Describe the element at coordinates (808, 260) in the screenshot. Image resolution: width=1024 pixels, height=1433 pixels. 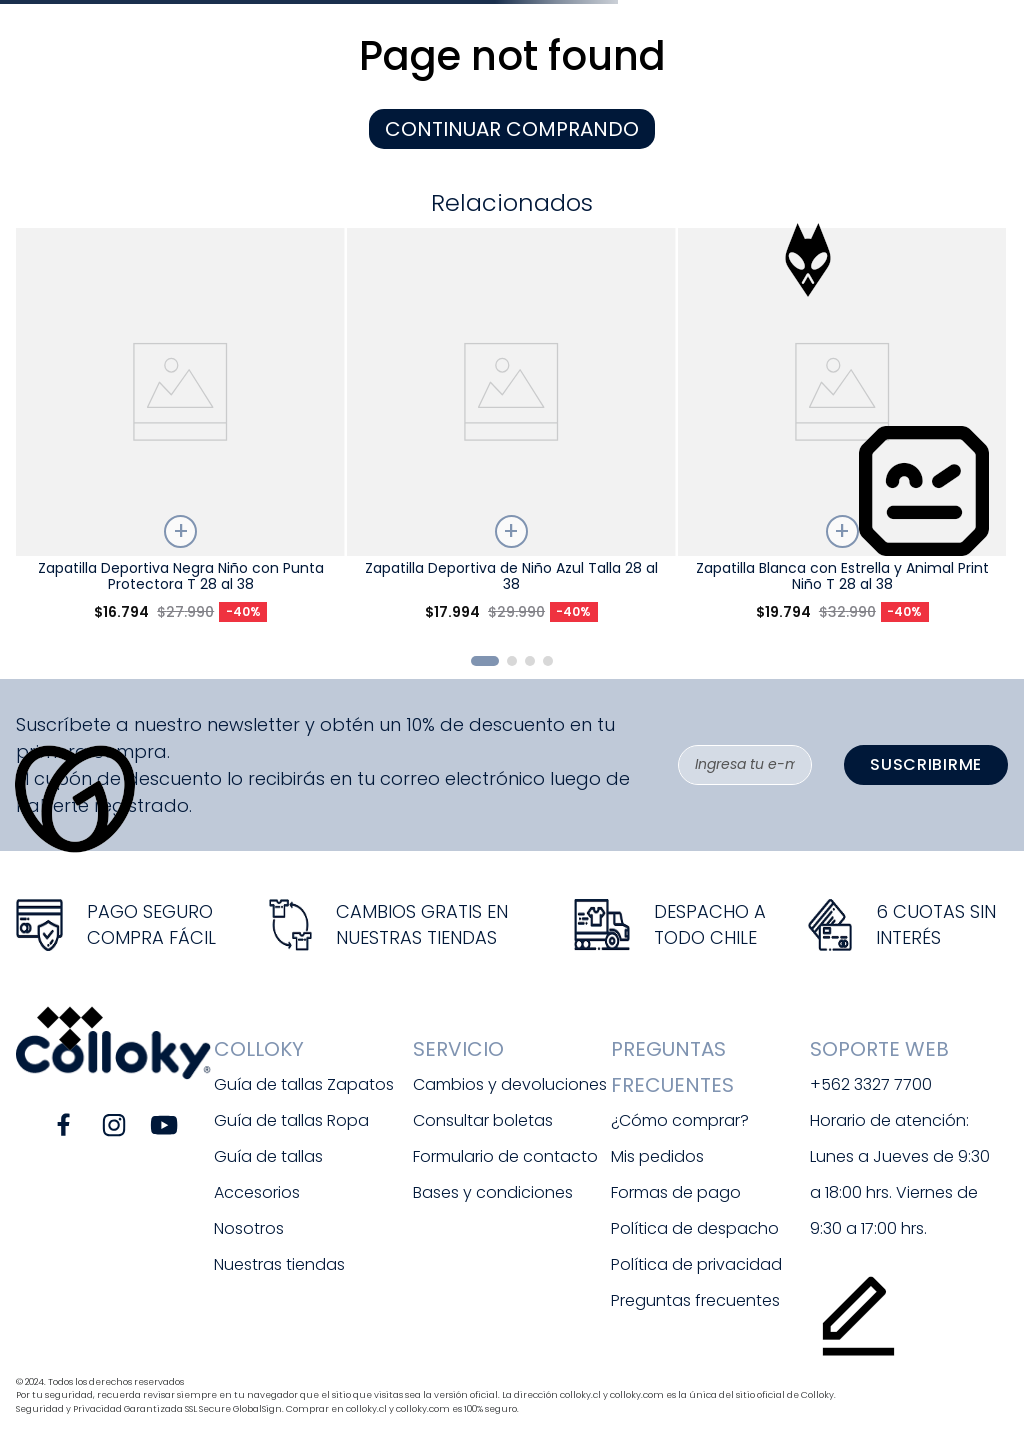
I see `open foobar2000 audio player` at that location.